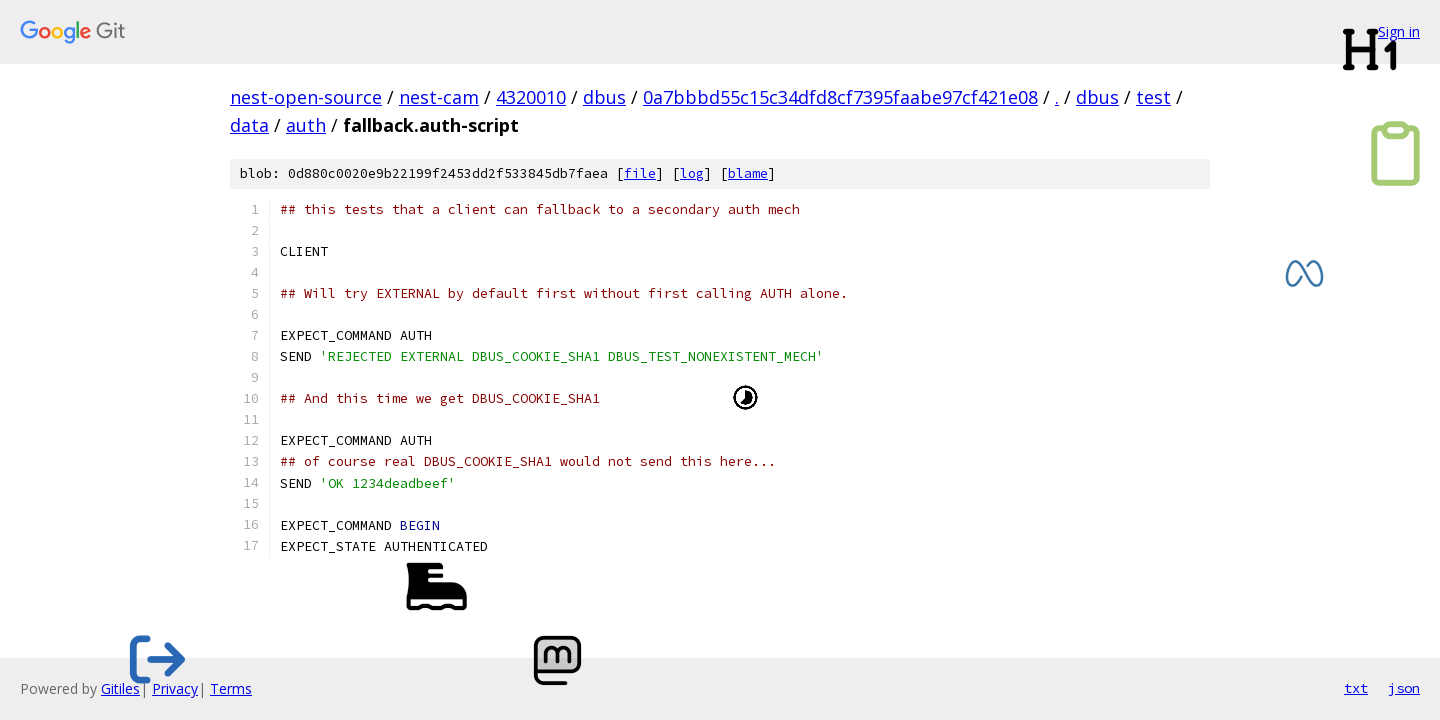 This screenshot has height=720, width=1440. What do you see at coordinates (1395, 153) in the screenshot?
I see `copy to clipboard` at bounding box center [1395, 153].